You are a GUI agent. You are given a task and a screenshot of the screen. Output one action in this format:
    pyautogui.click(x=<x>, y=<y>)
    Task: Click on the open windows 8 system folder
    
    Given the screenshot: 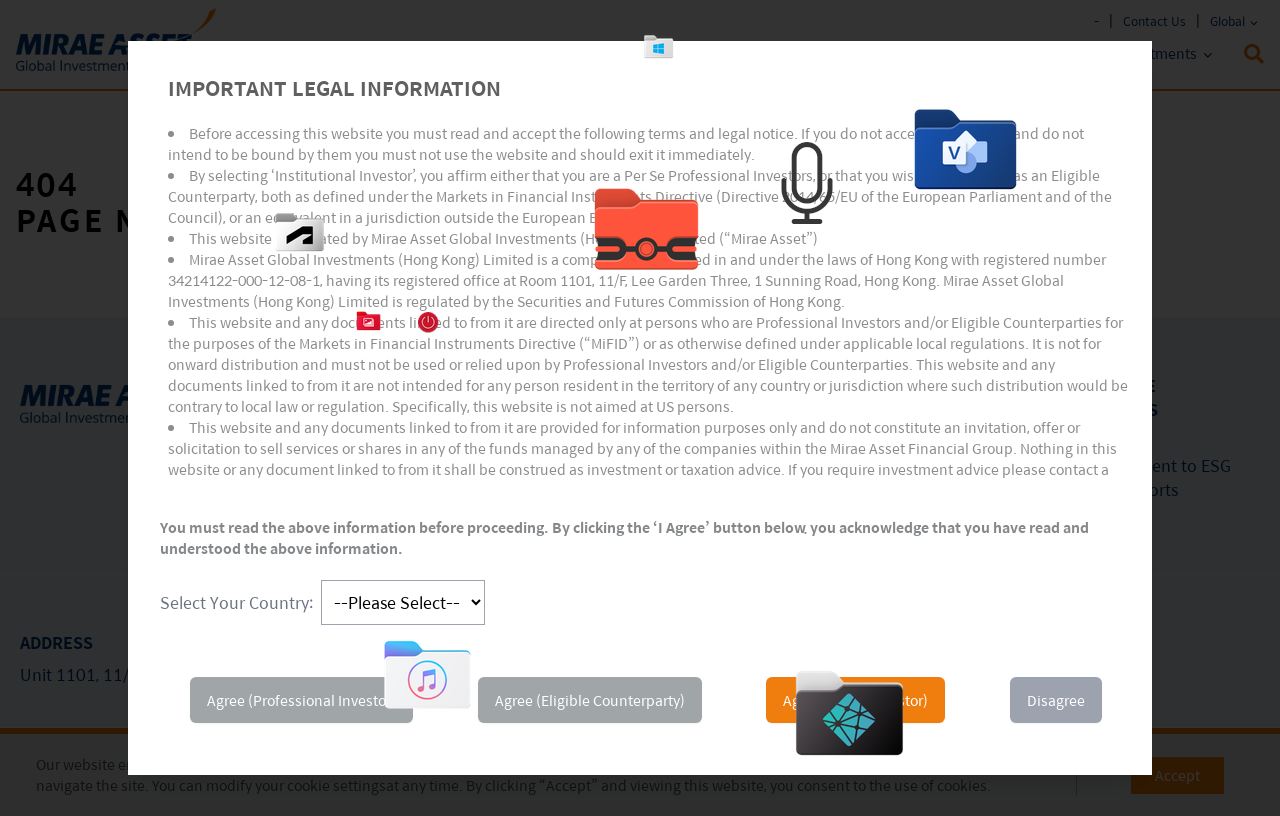 What is the action you would take?
    pyautogui.click(x=658, y=47)
    